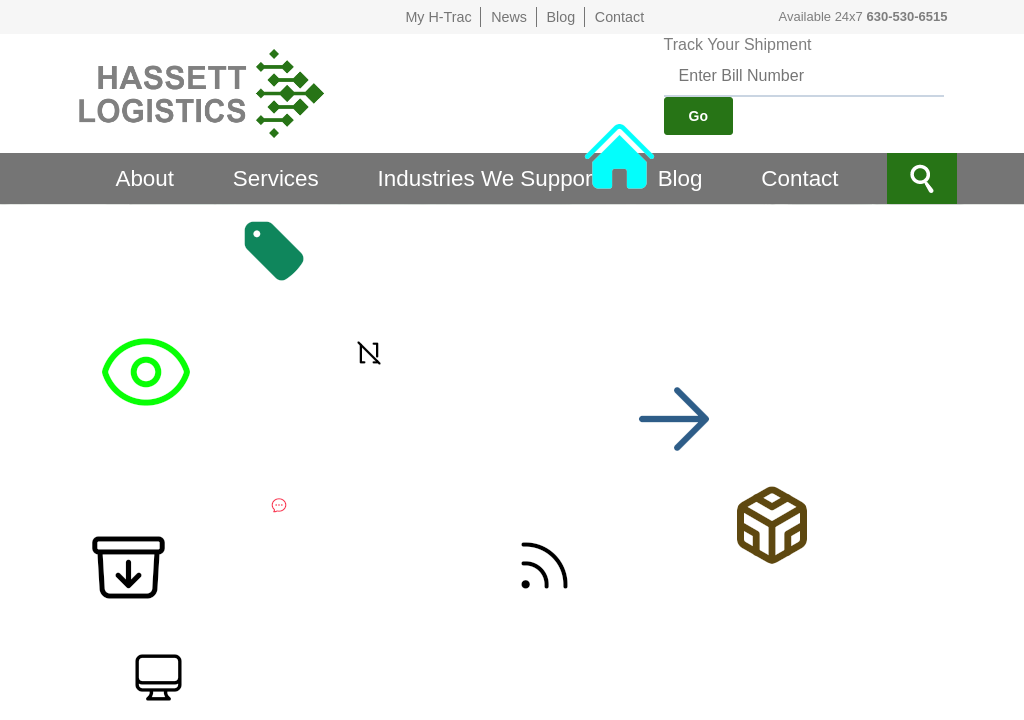 The image size is (1024, 720). I want to click on subscribe to RSS feed, so click(544, 565).